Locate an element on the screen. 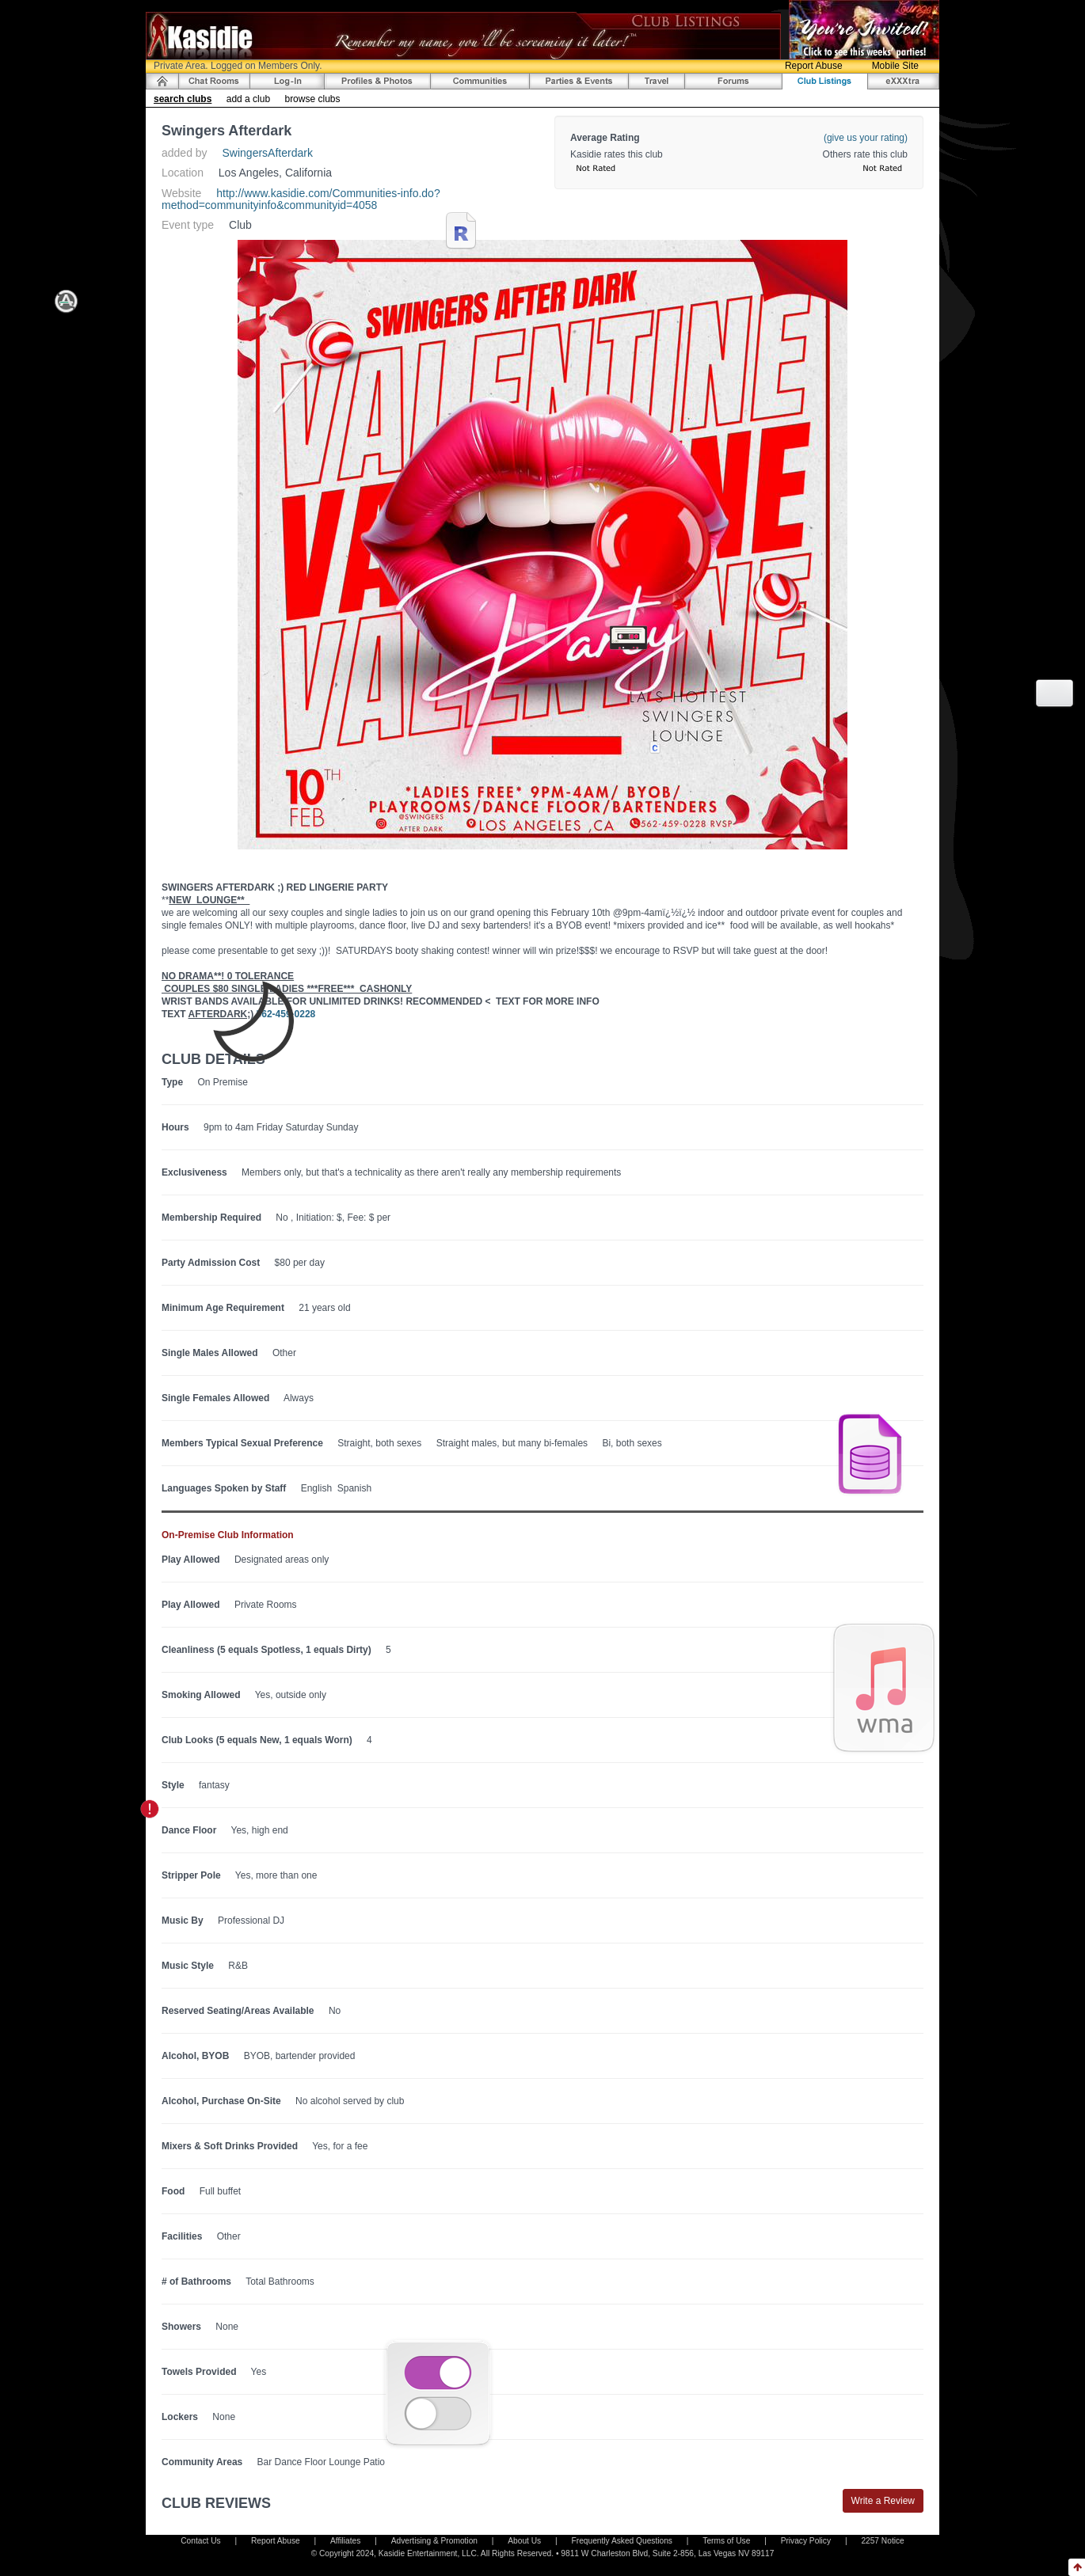  indicates half-width input mode is active in fcitx is located at coordinates (253, 1020).